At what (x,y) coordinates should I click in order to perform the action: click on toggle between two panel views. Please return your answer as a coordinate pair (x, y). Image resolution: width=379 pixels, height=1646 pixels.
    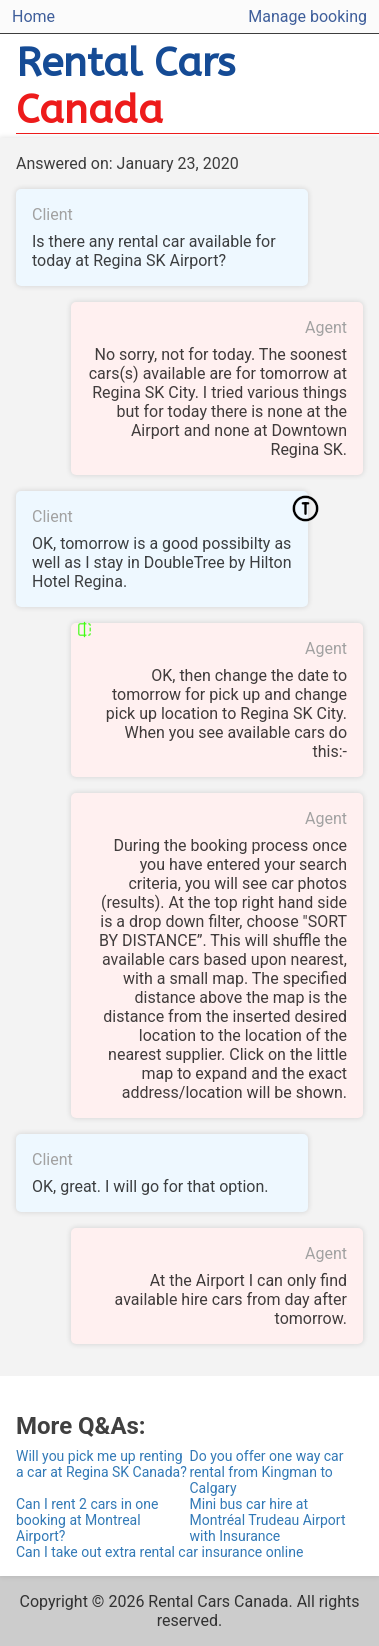
    Looking at the image, I should click on (84, 629).